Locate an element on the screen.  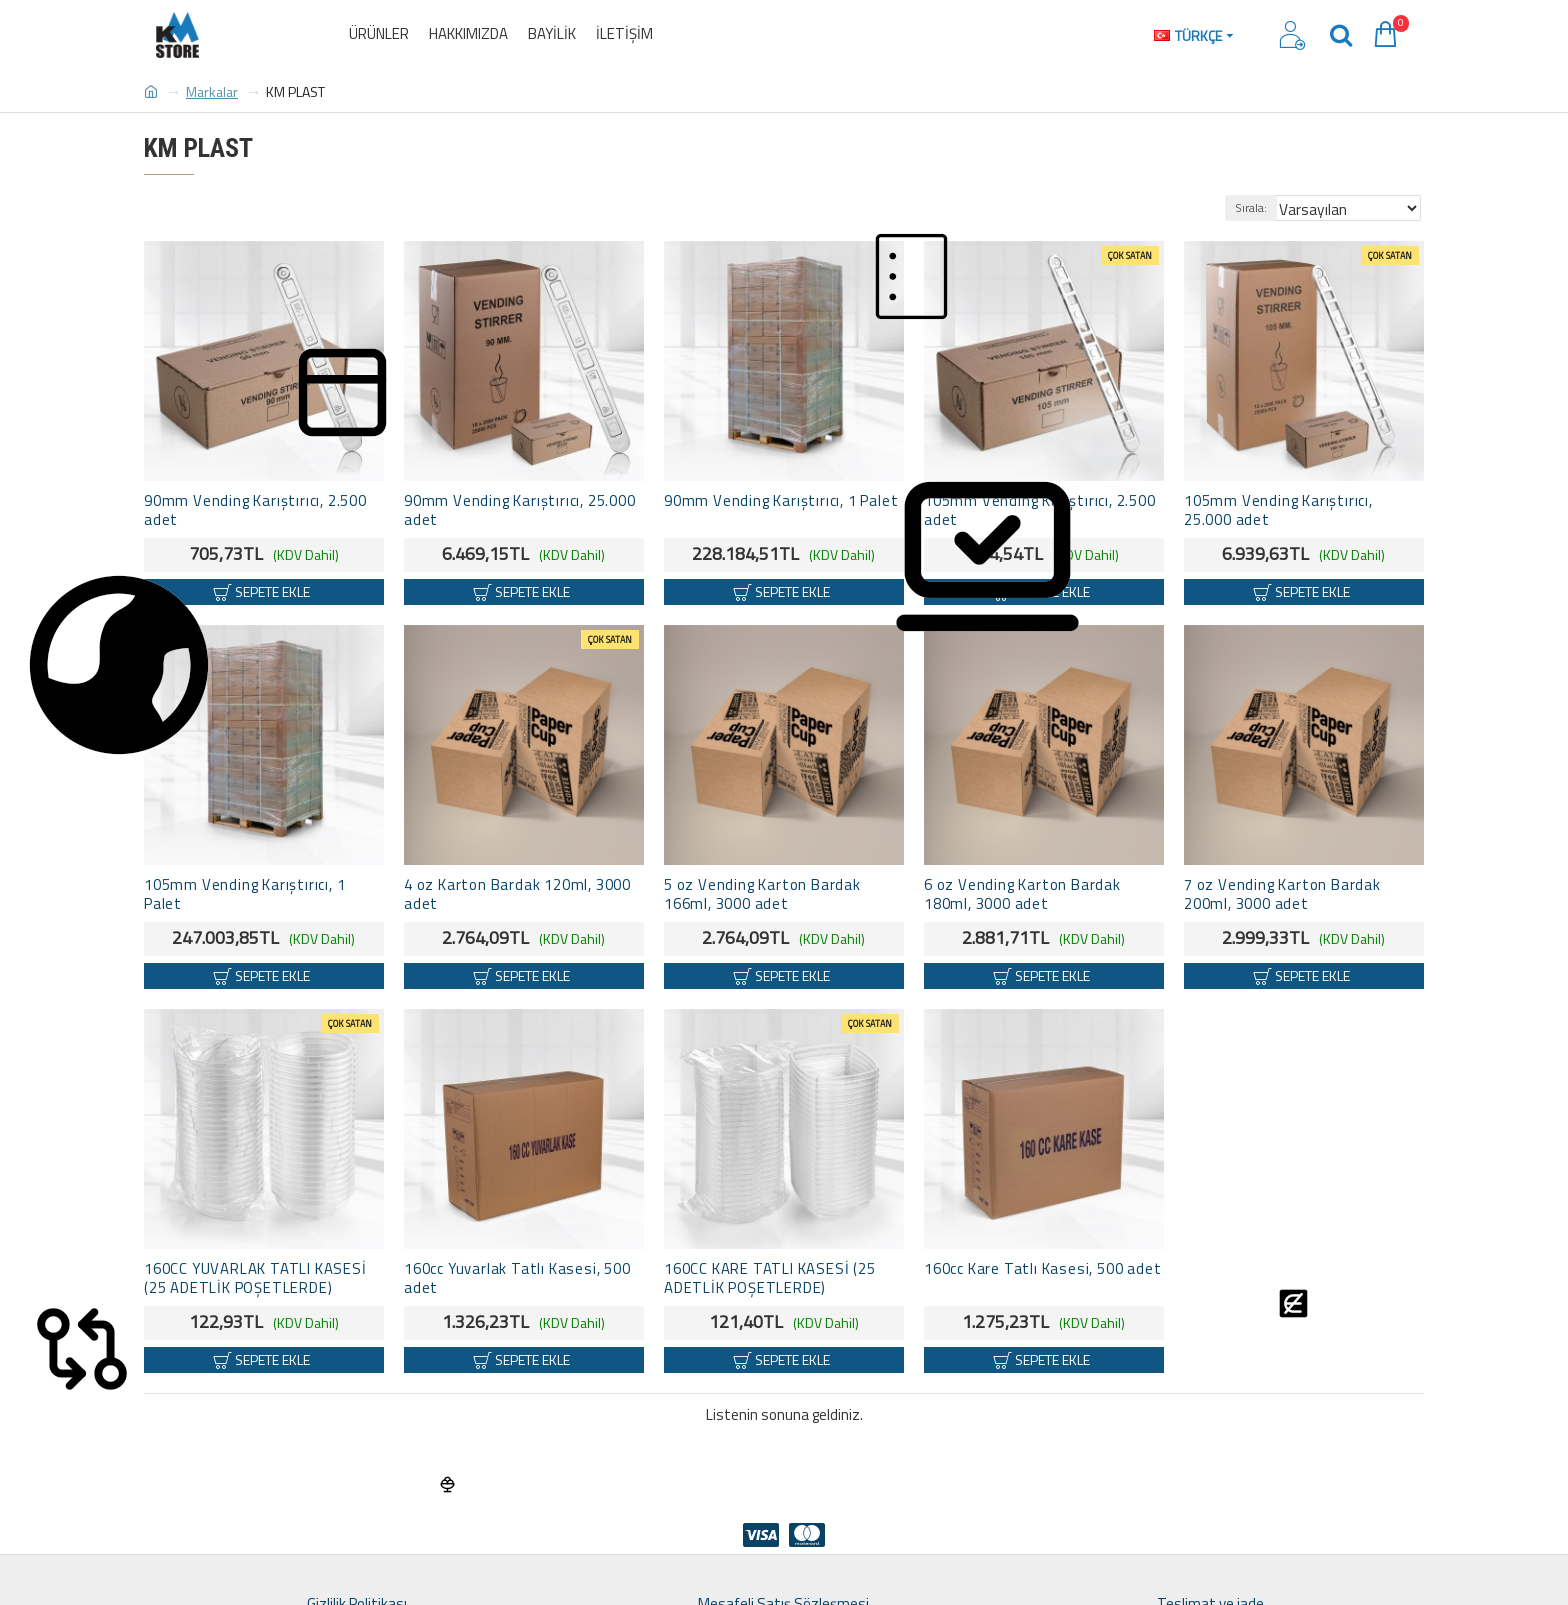
indicates item is not part of a set or group is located at coordinates (1293, 1303).